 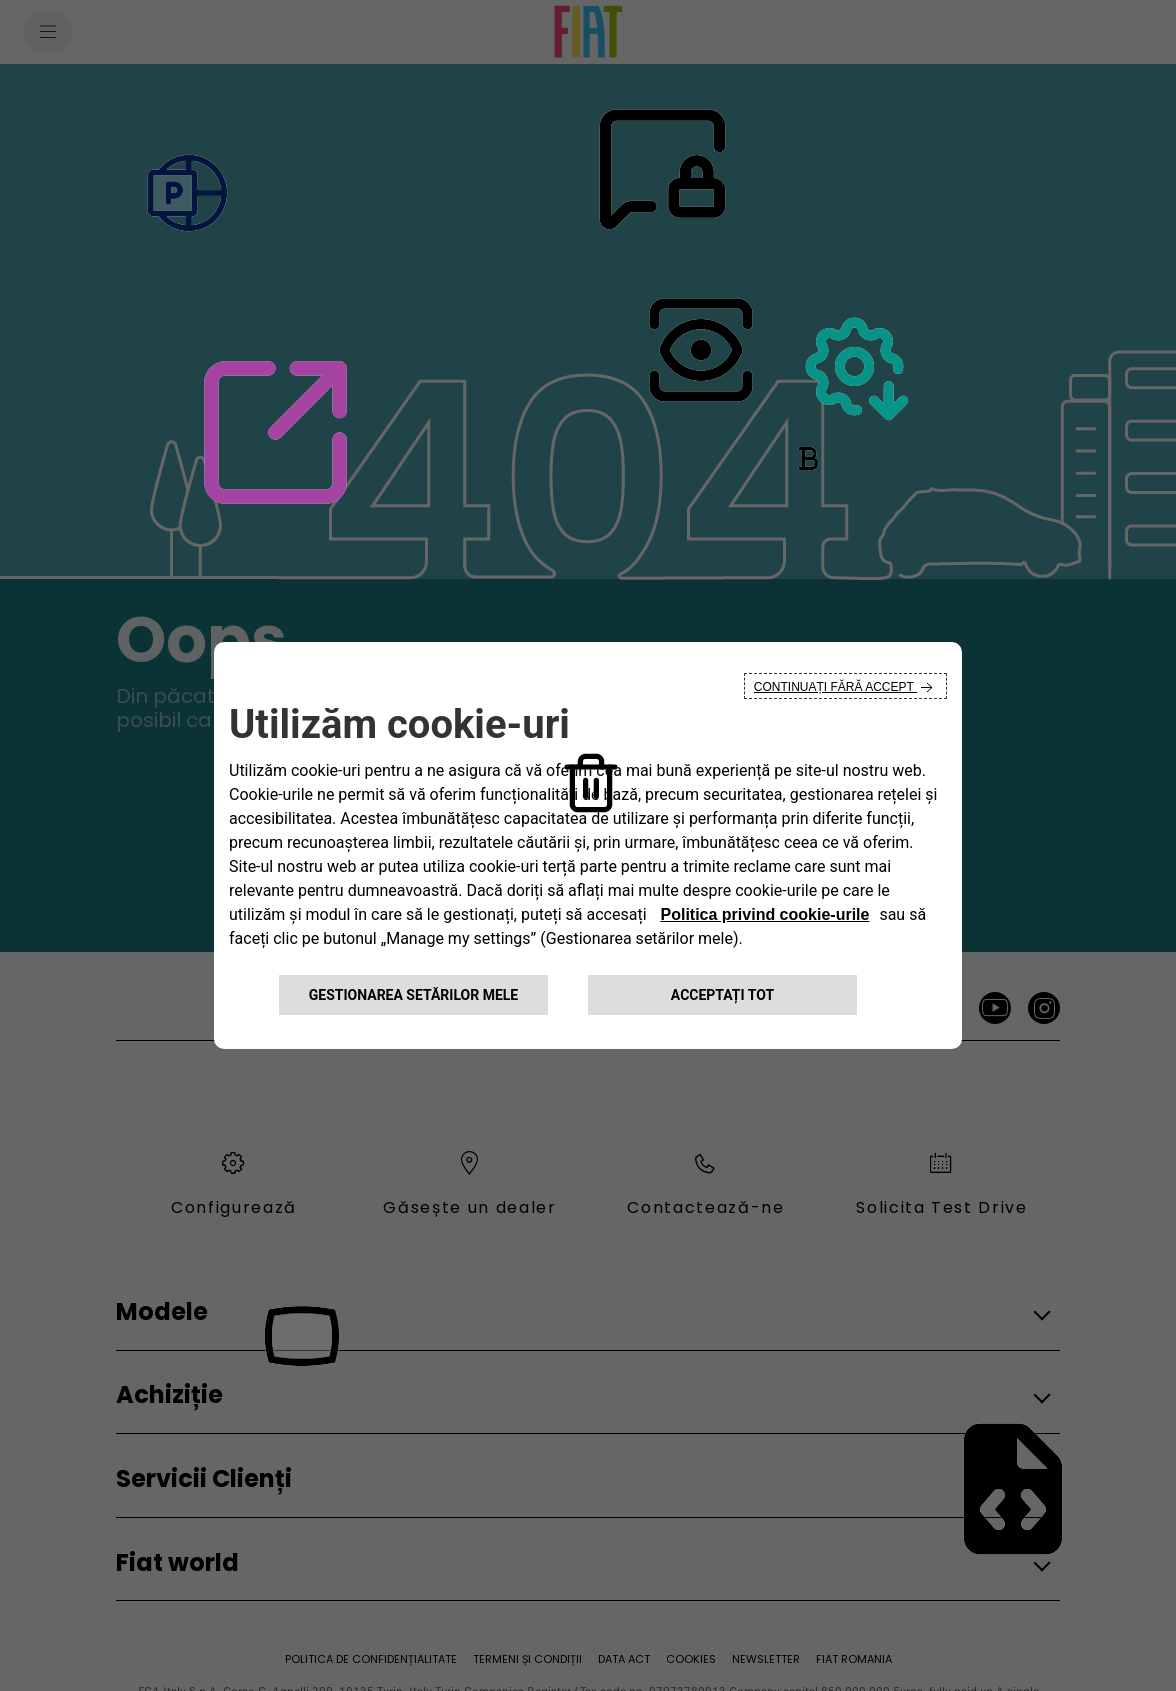 What do you see at coordinates (808, 458) in the screenshot?
I see `apply bold formatting to selected text` at bounding box center [808, 458].